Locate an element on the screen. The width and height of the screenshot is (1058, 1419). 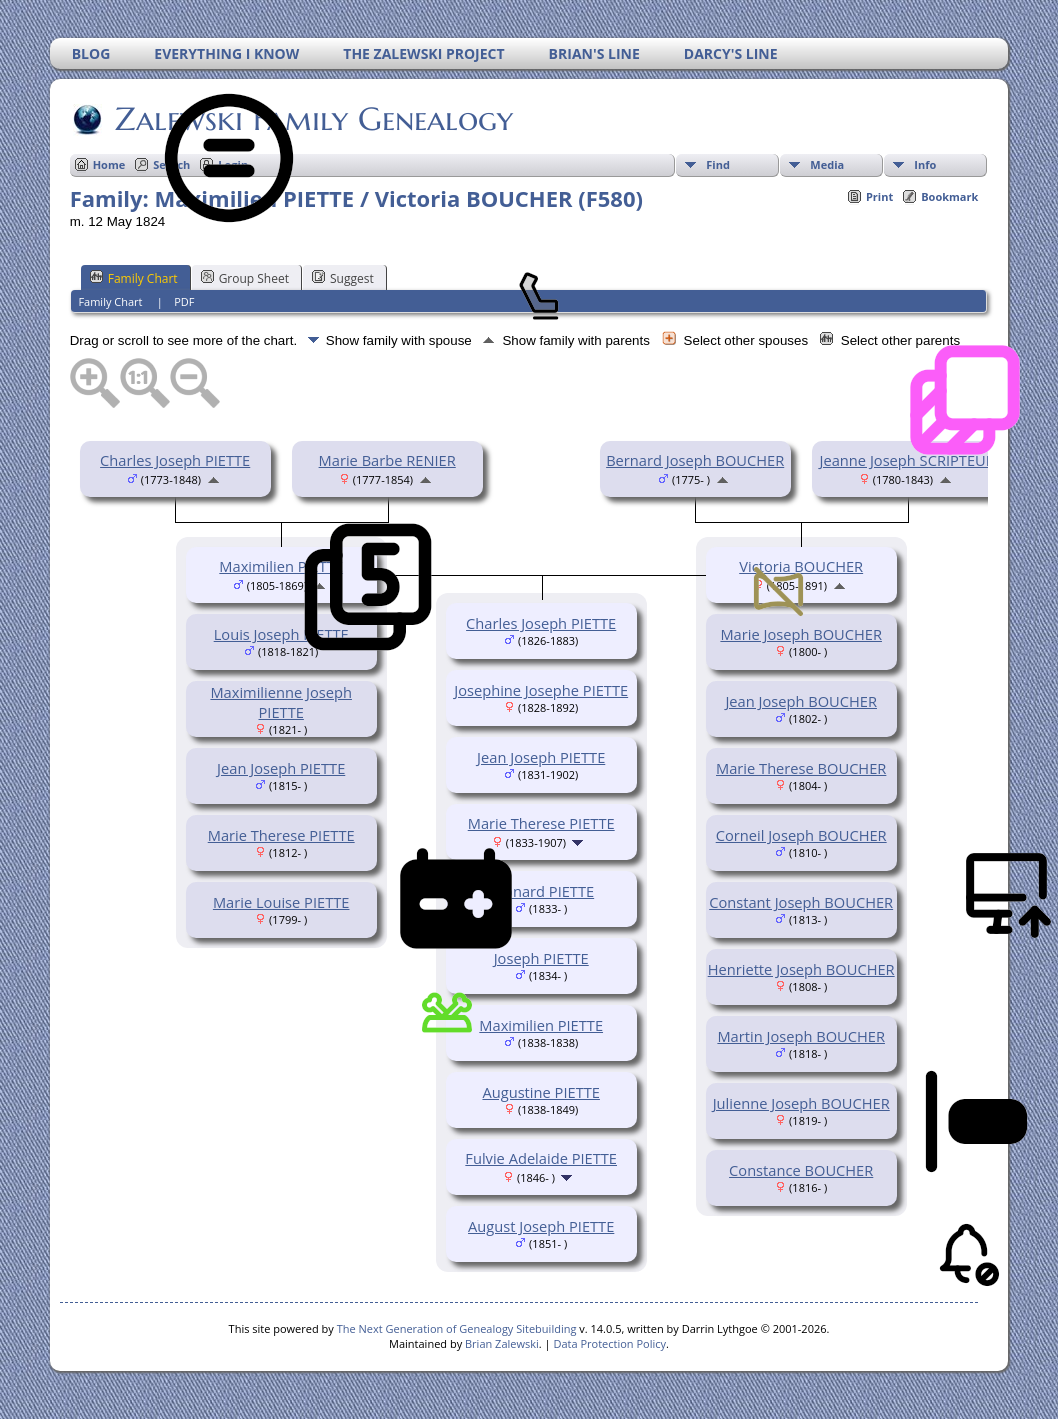
mute or disable notifications is located at coordinates (966, 1253).